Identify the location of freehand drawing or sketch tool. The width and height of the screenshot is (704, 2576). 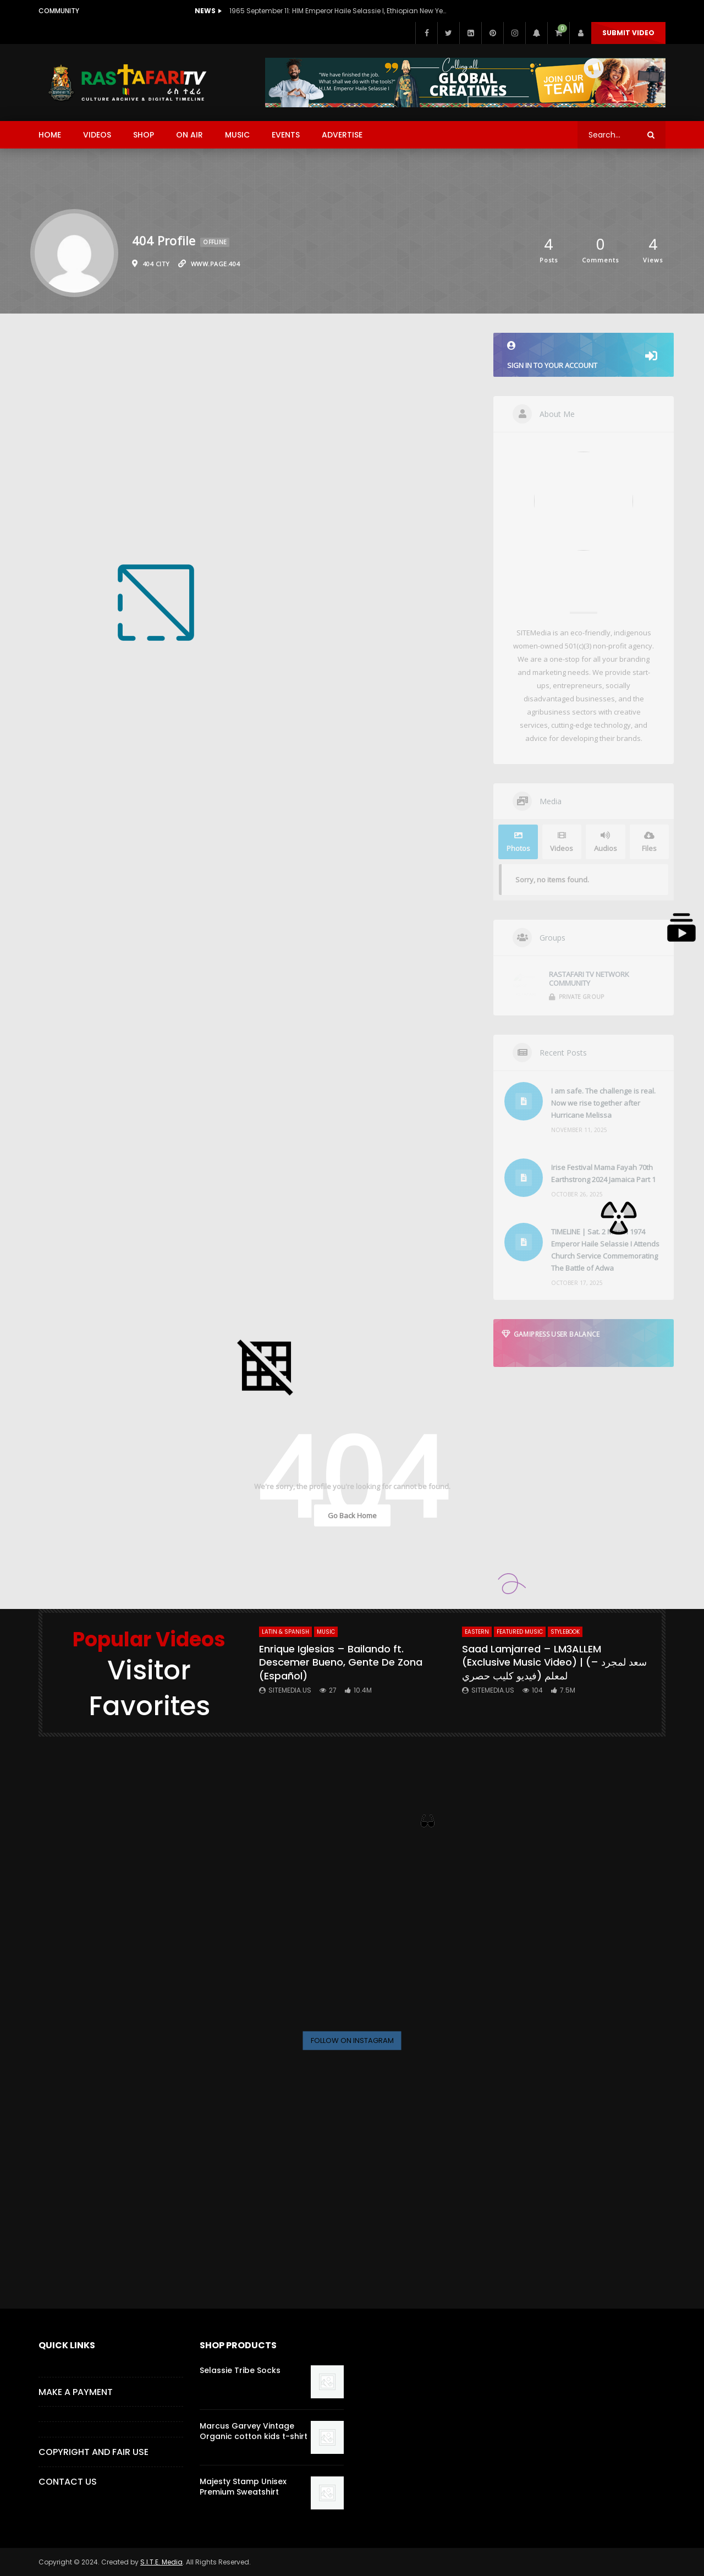
(510, 1584).